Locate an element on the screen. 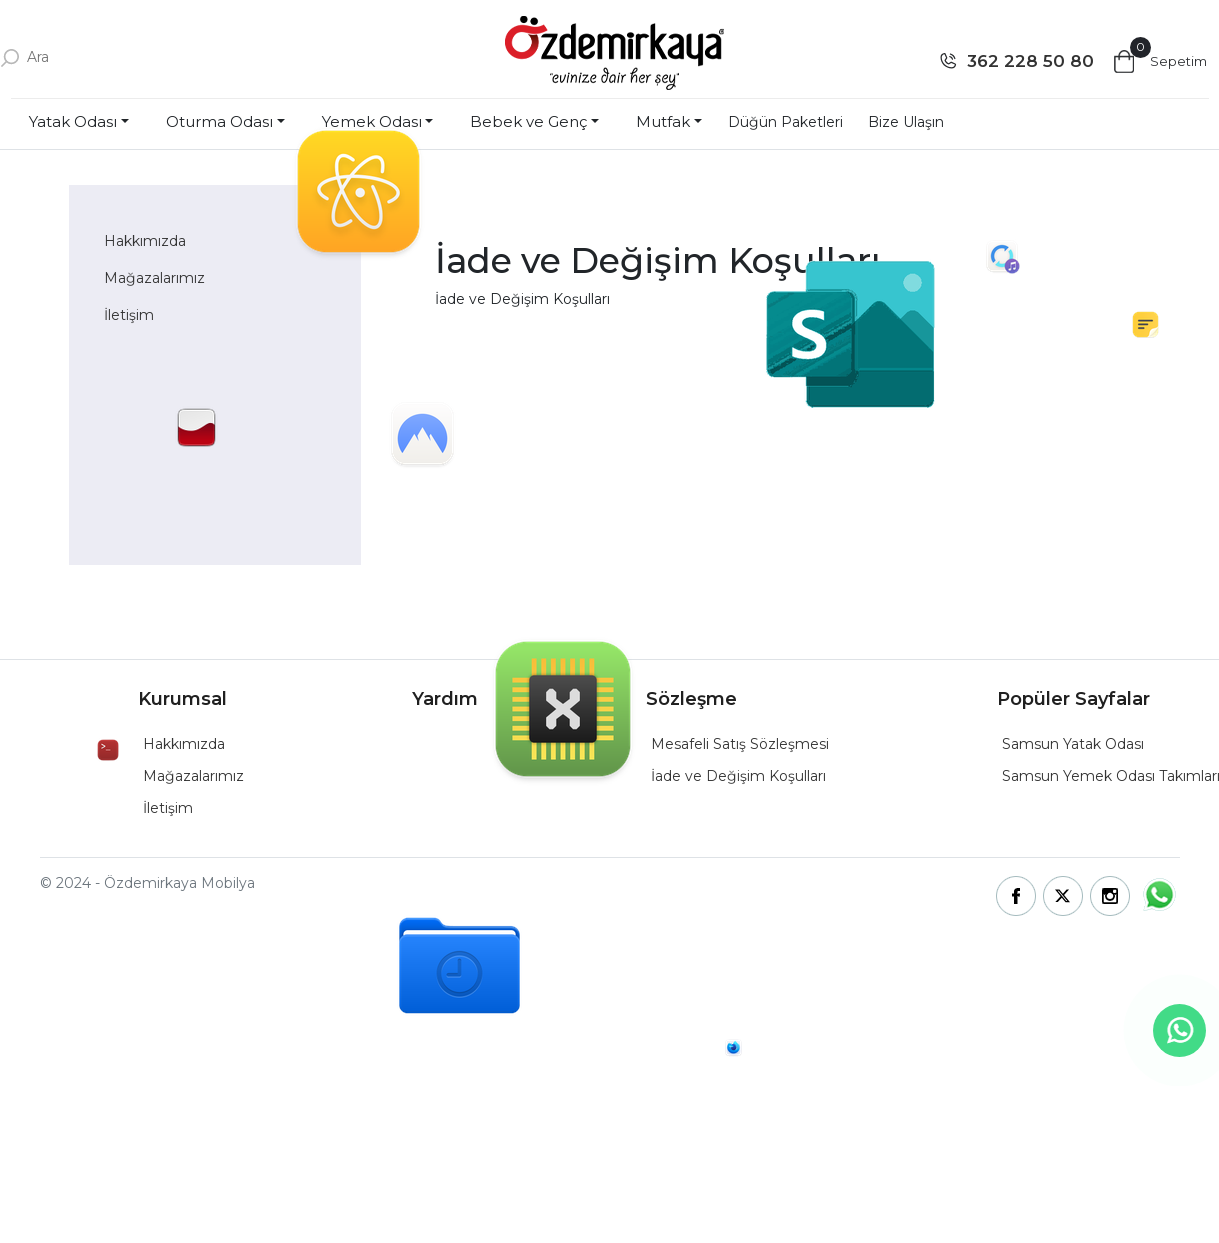 The width and height of the screenshot is (1219, 1243). open the stickies app for quick notes is located at coordinates (1145, 324).